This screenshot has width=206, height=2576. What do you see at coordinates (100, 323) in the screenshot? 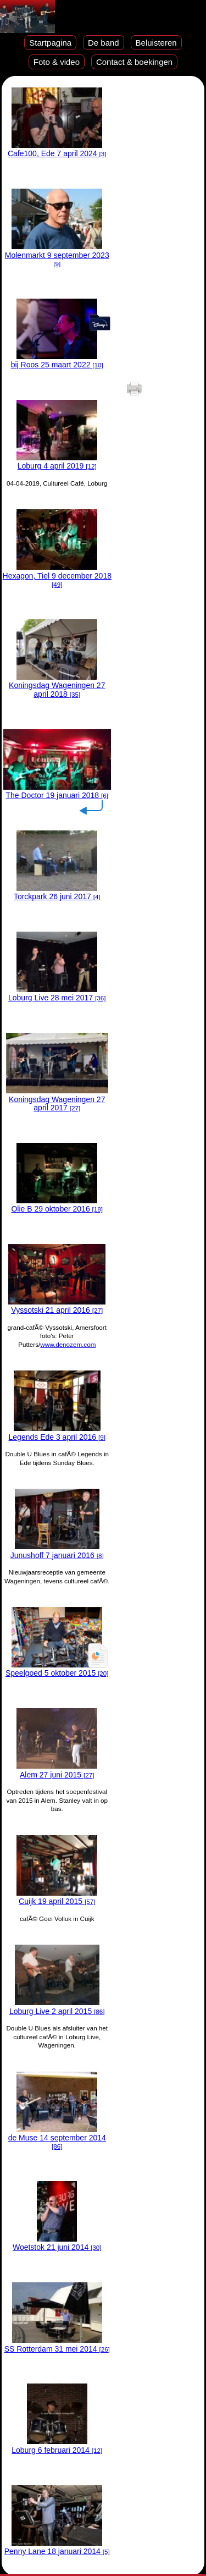
I see `open disney+ media folder` at bounding box center [100, 323].